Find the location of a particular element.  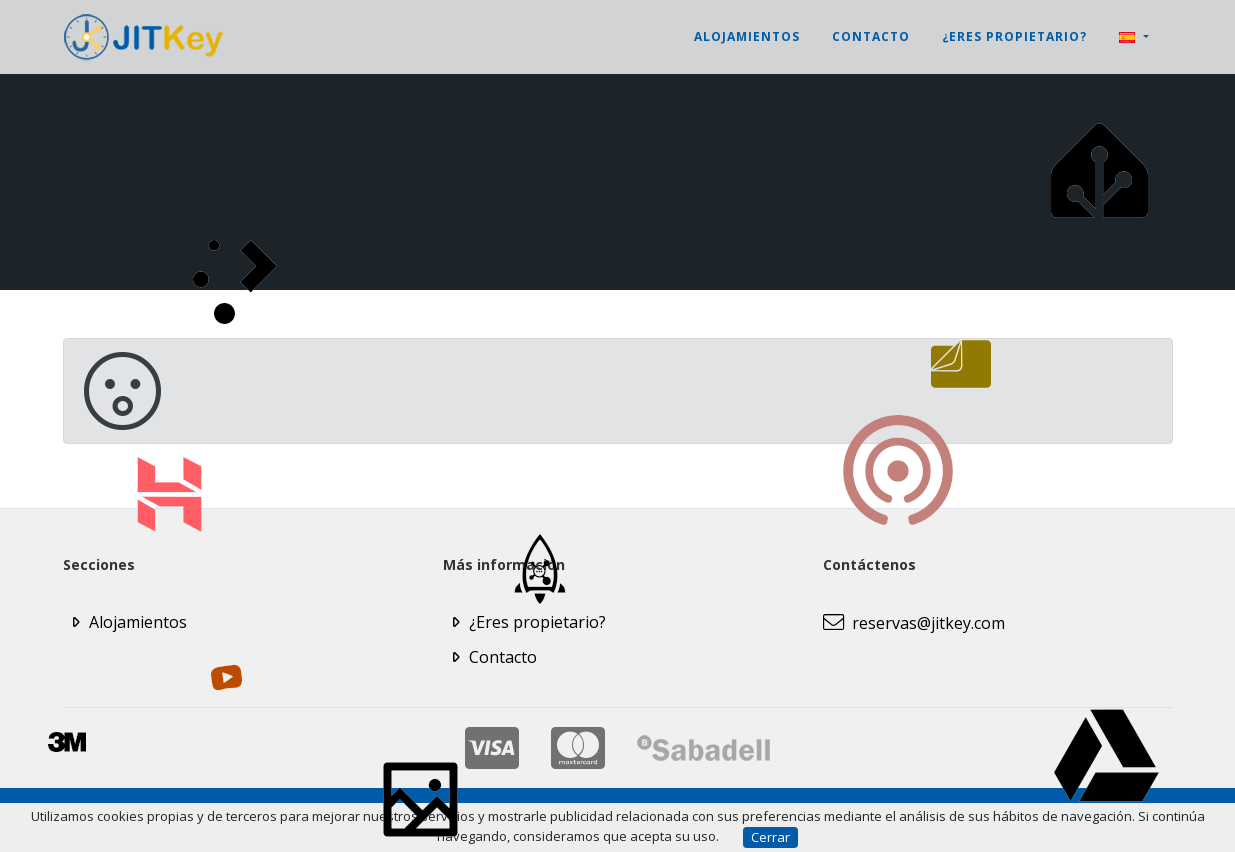

tqdm python progress bar library logo is located at coordinates (898, 470).